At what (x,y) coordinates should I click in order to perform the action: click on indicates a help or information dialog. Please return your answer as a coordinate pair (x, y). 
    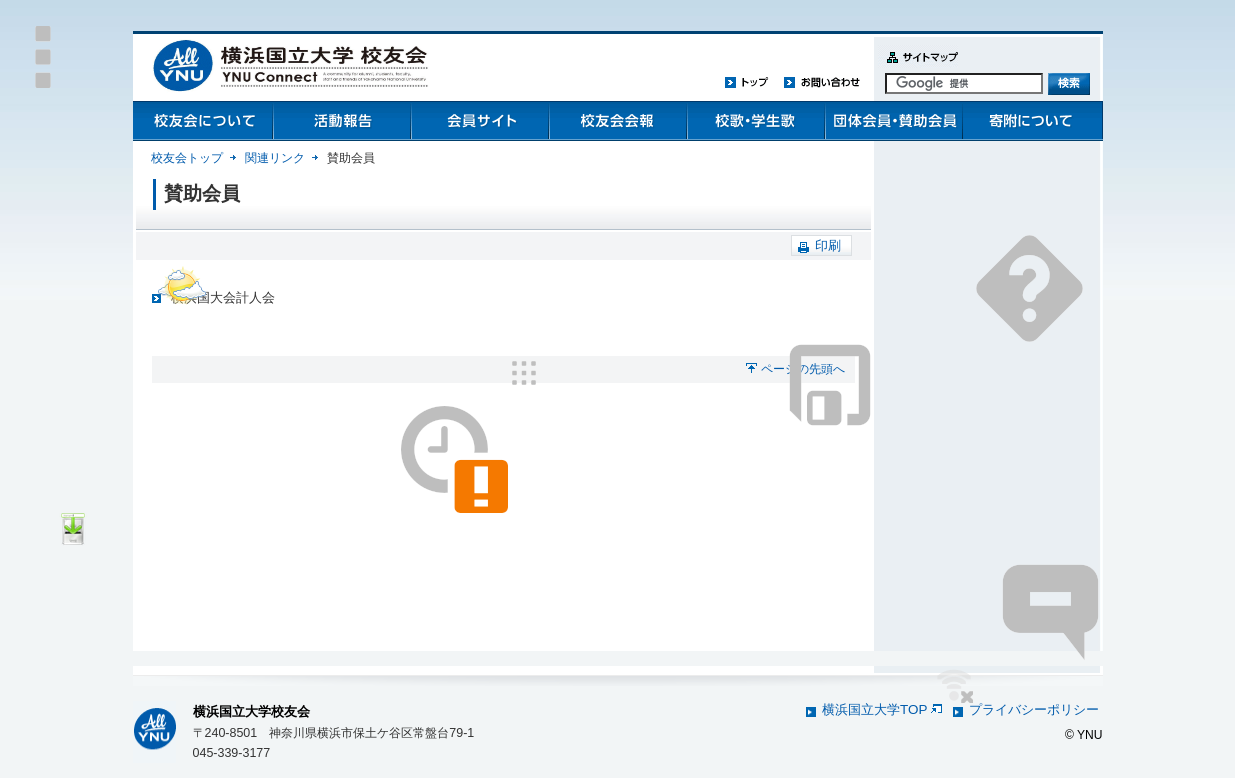
    Looking at the image, I should click on (1029, 288).